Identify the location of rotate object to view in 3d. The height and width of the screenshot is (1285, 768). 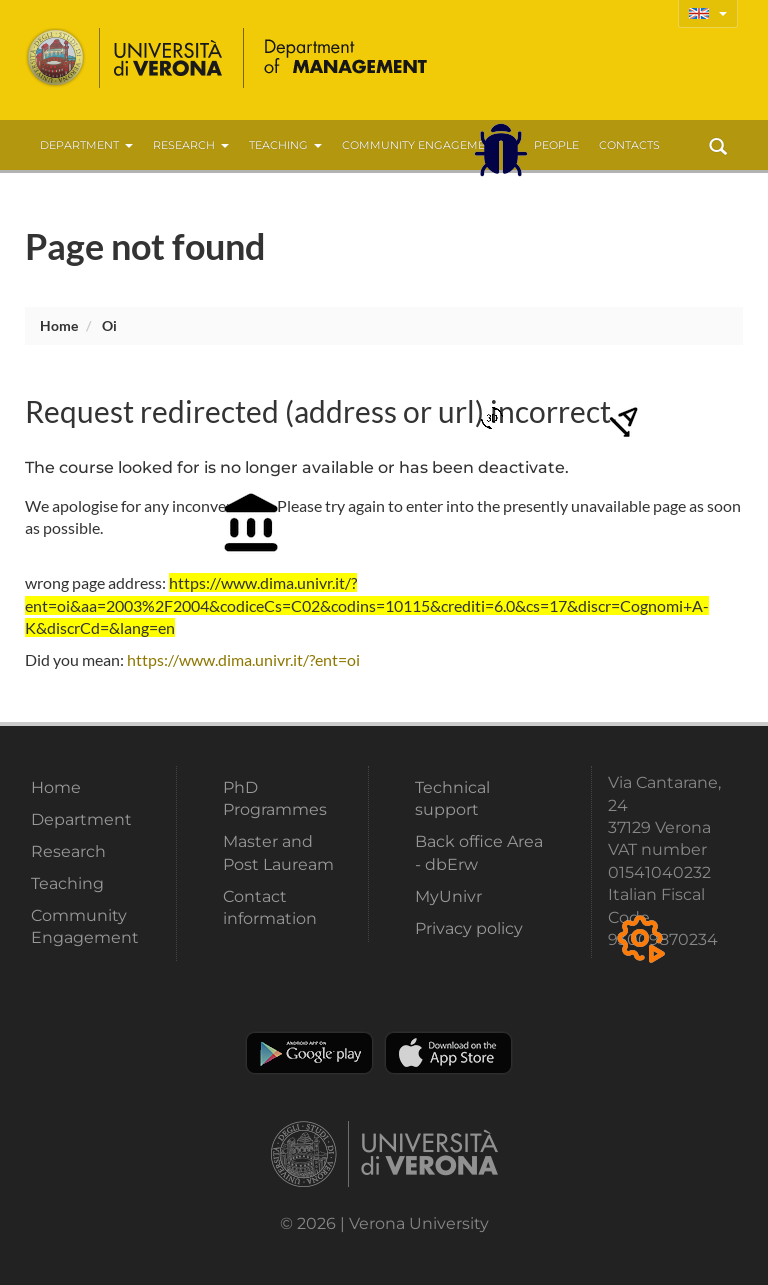
(492, 418).